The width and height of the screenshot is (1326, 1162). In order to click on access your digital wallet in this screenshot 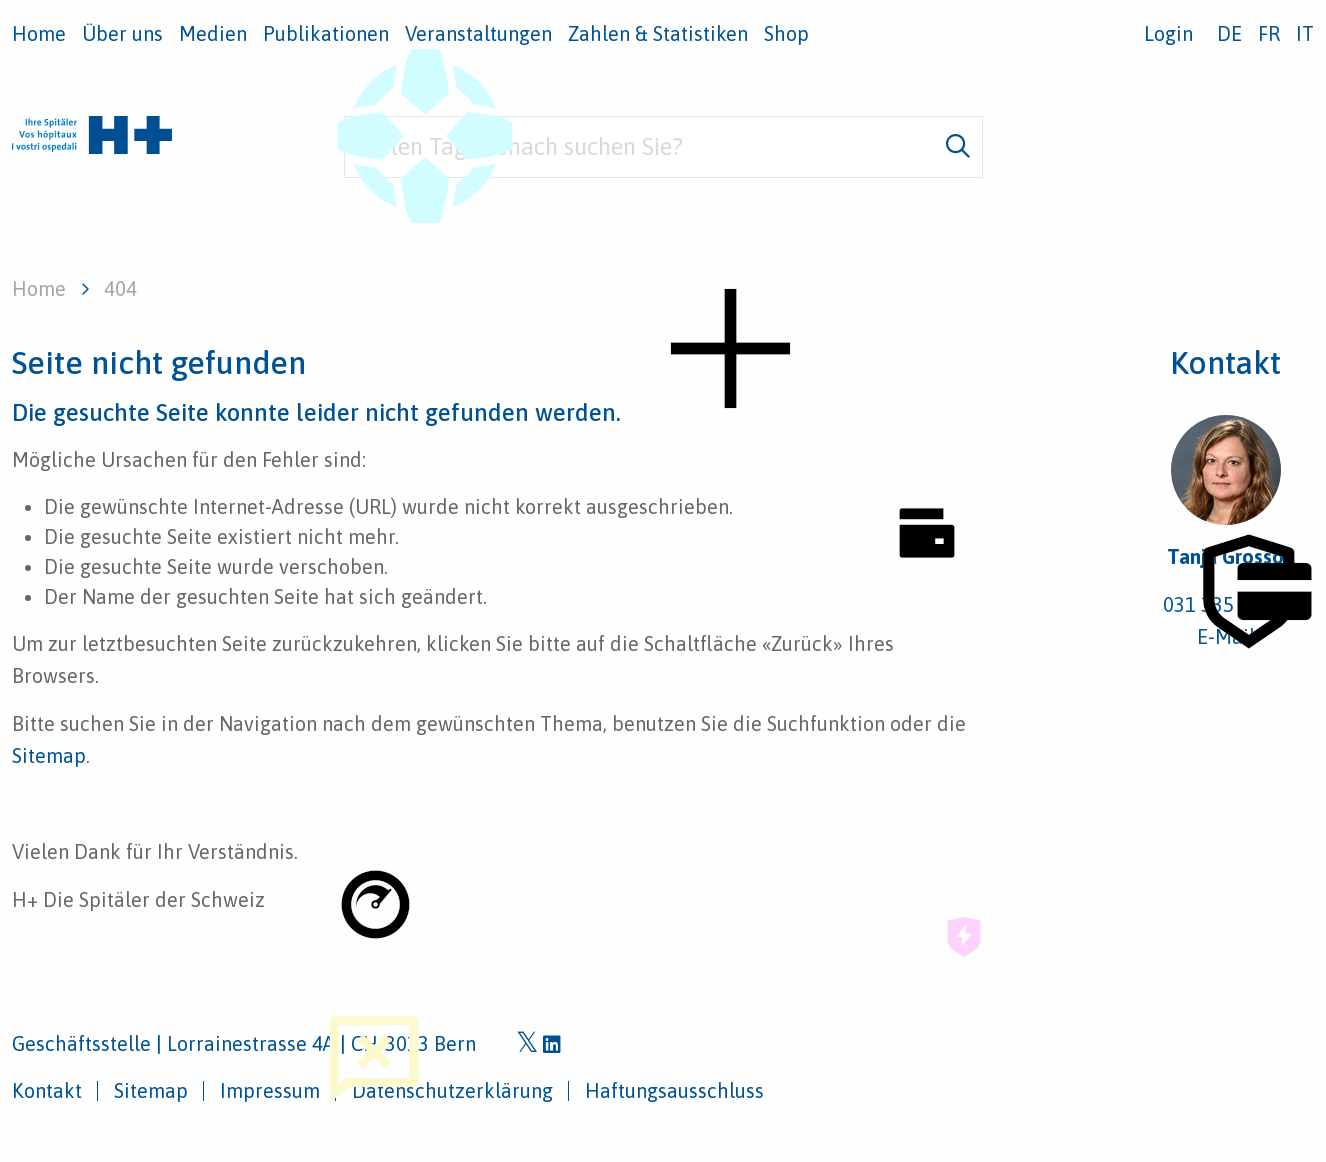, I will do `click(927, 533)`.